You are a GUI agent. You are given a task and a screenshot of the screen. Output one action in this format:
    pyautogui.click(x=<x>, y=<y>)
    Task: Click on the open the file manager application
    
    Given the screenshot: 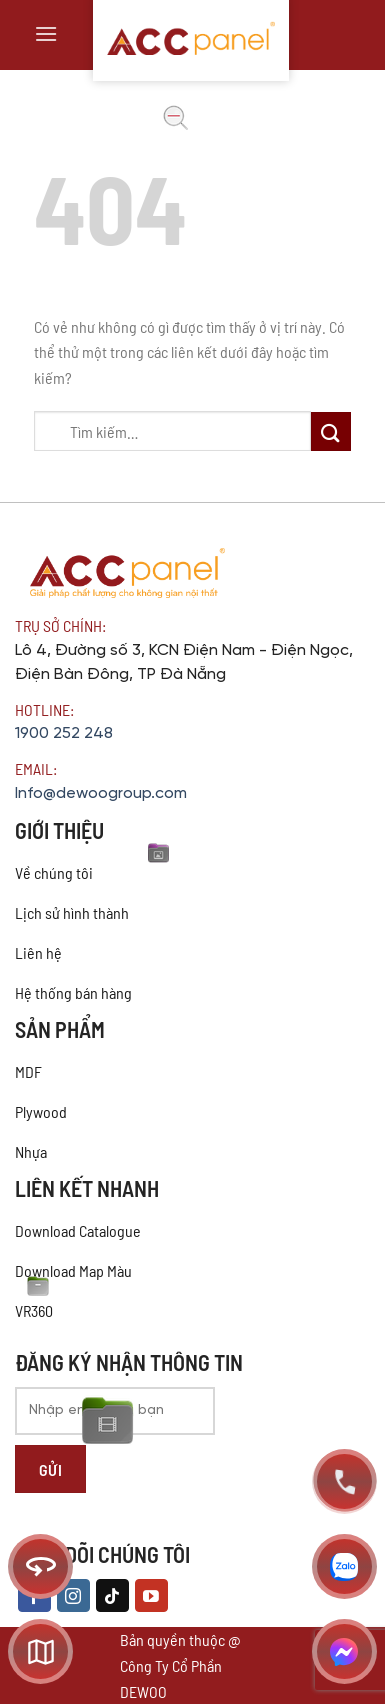 What is the action you would take?
    pyautogui.click(x=38, y=1286)
    